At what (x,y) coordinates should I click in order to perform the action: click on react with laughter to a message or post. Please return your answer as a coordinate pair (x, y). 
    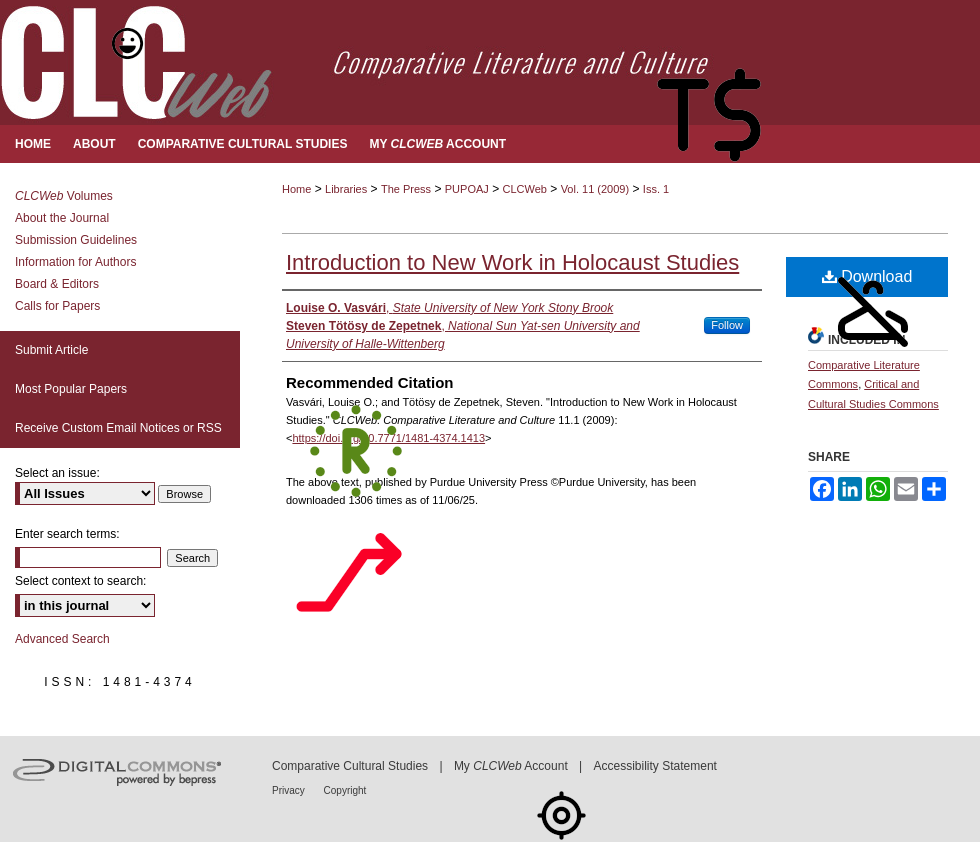
    Looking at the image, I should click on (127, 43).